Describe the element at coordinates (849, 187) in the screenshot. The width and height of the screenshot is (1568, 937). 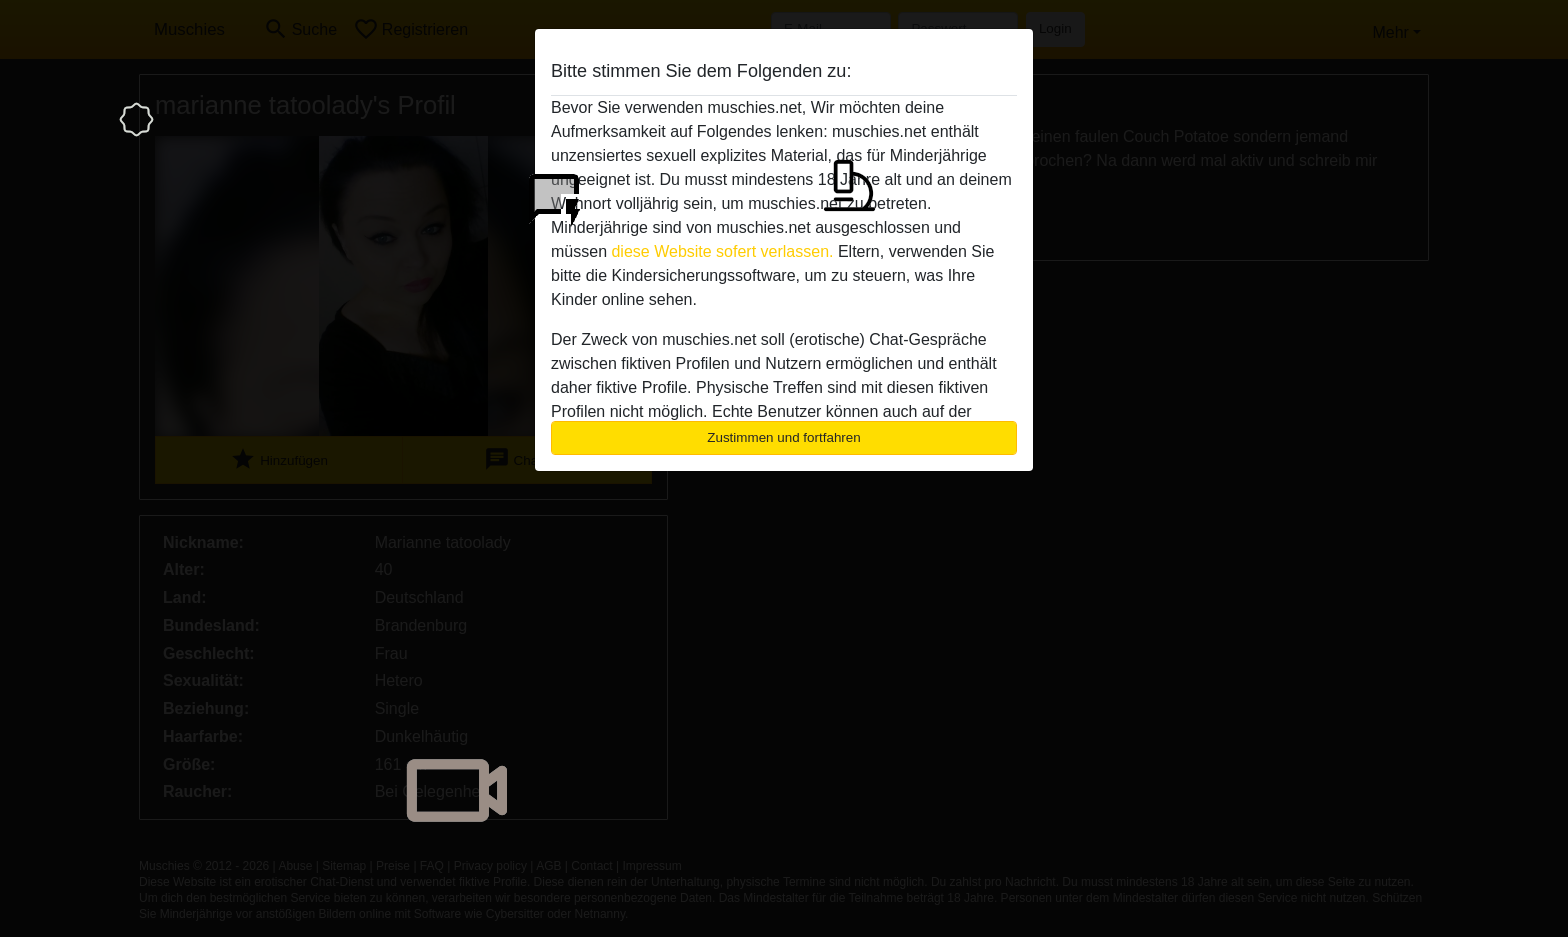
I see `access research or lab tools` at that location.